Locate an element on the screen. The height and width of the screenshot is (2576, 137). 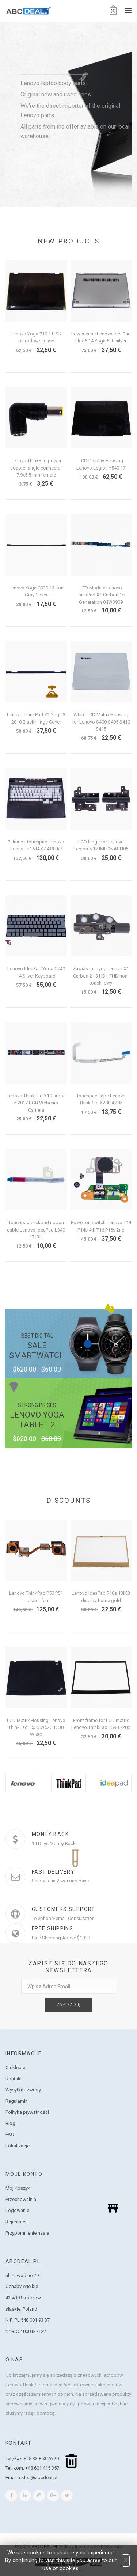
delete selected item is located at coordinates (71, 2461).